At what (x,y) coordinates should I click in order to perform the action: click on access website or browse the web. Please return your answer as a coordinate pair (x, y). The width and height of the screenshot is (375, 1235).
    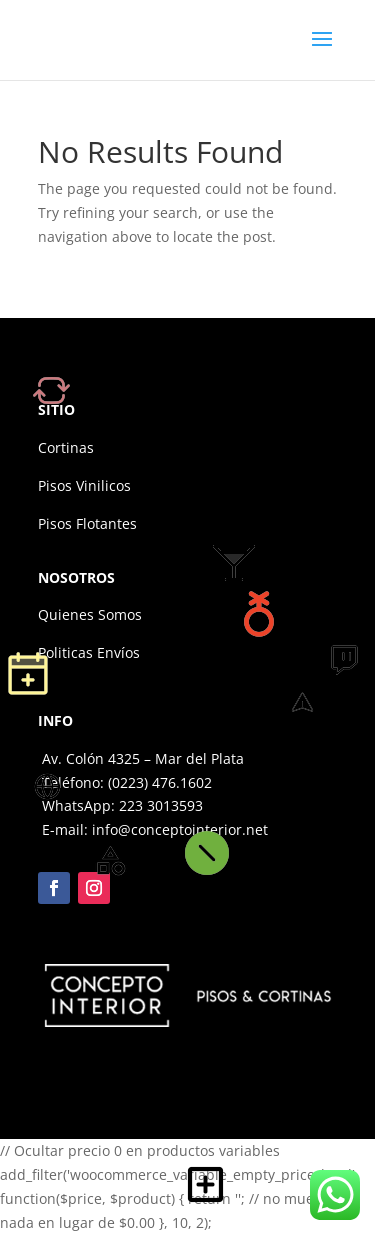
    Looking at the image, I should click on (47, 786).